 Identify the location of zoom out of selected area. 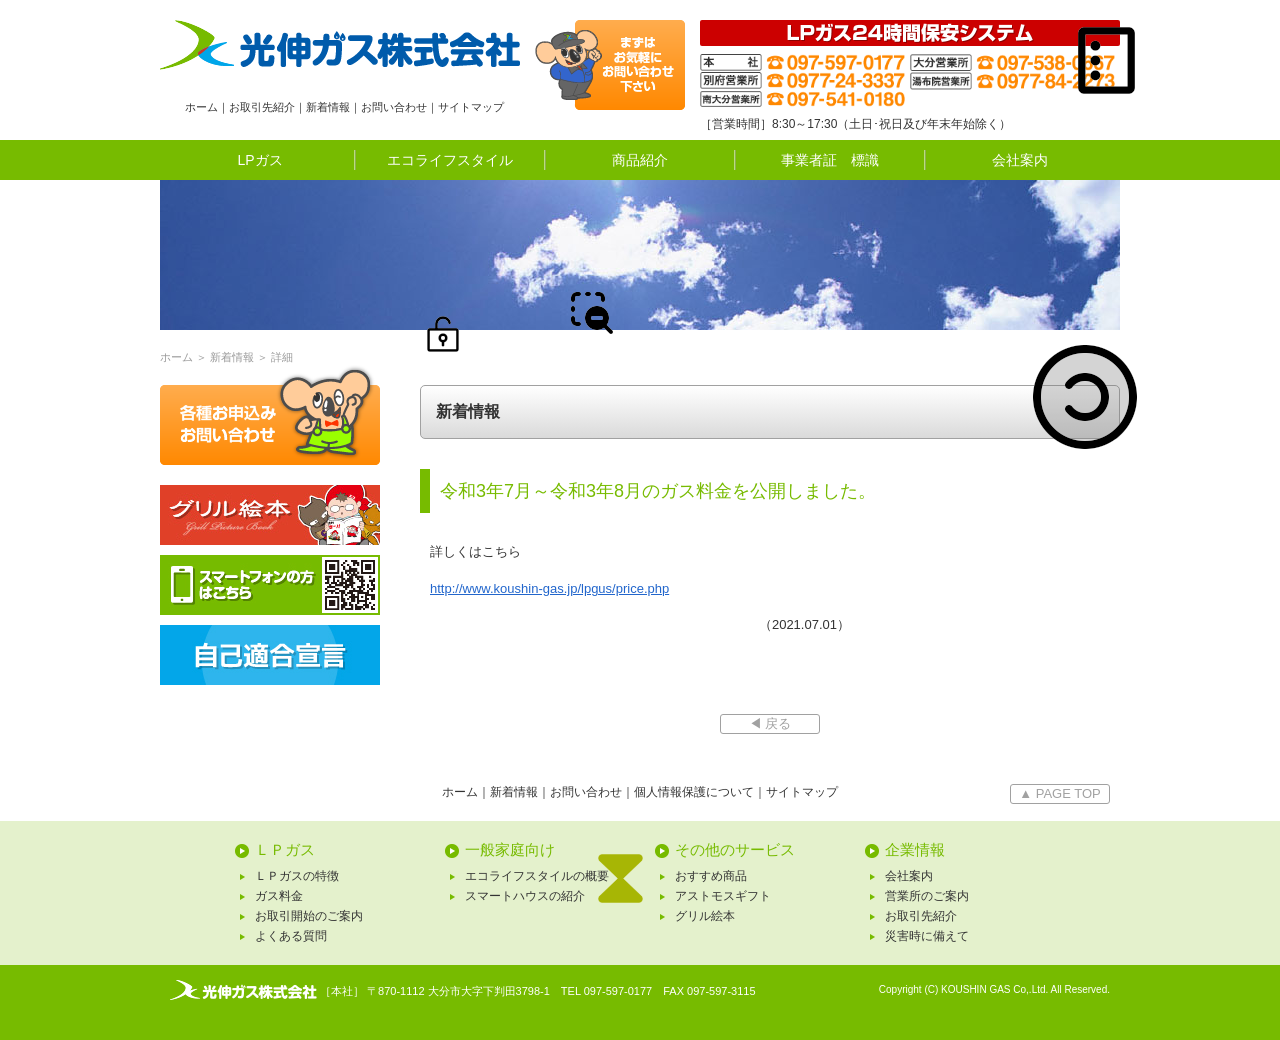
(591, 312).